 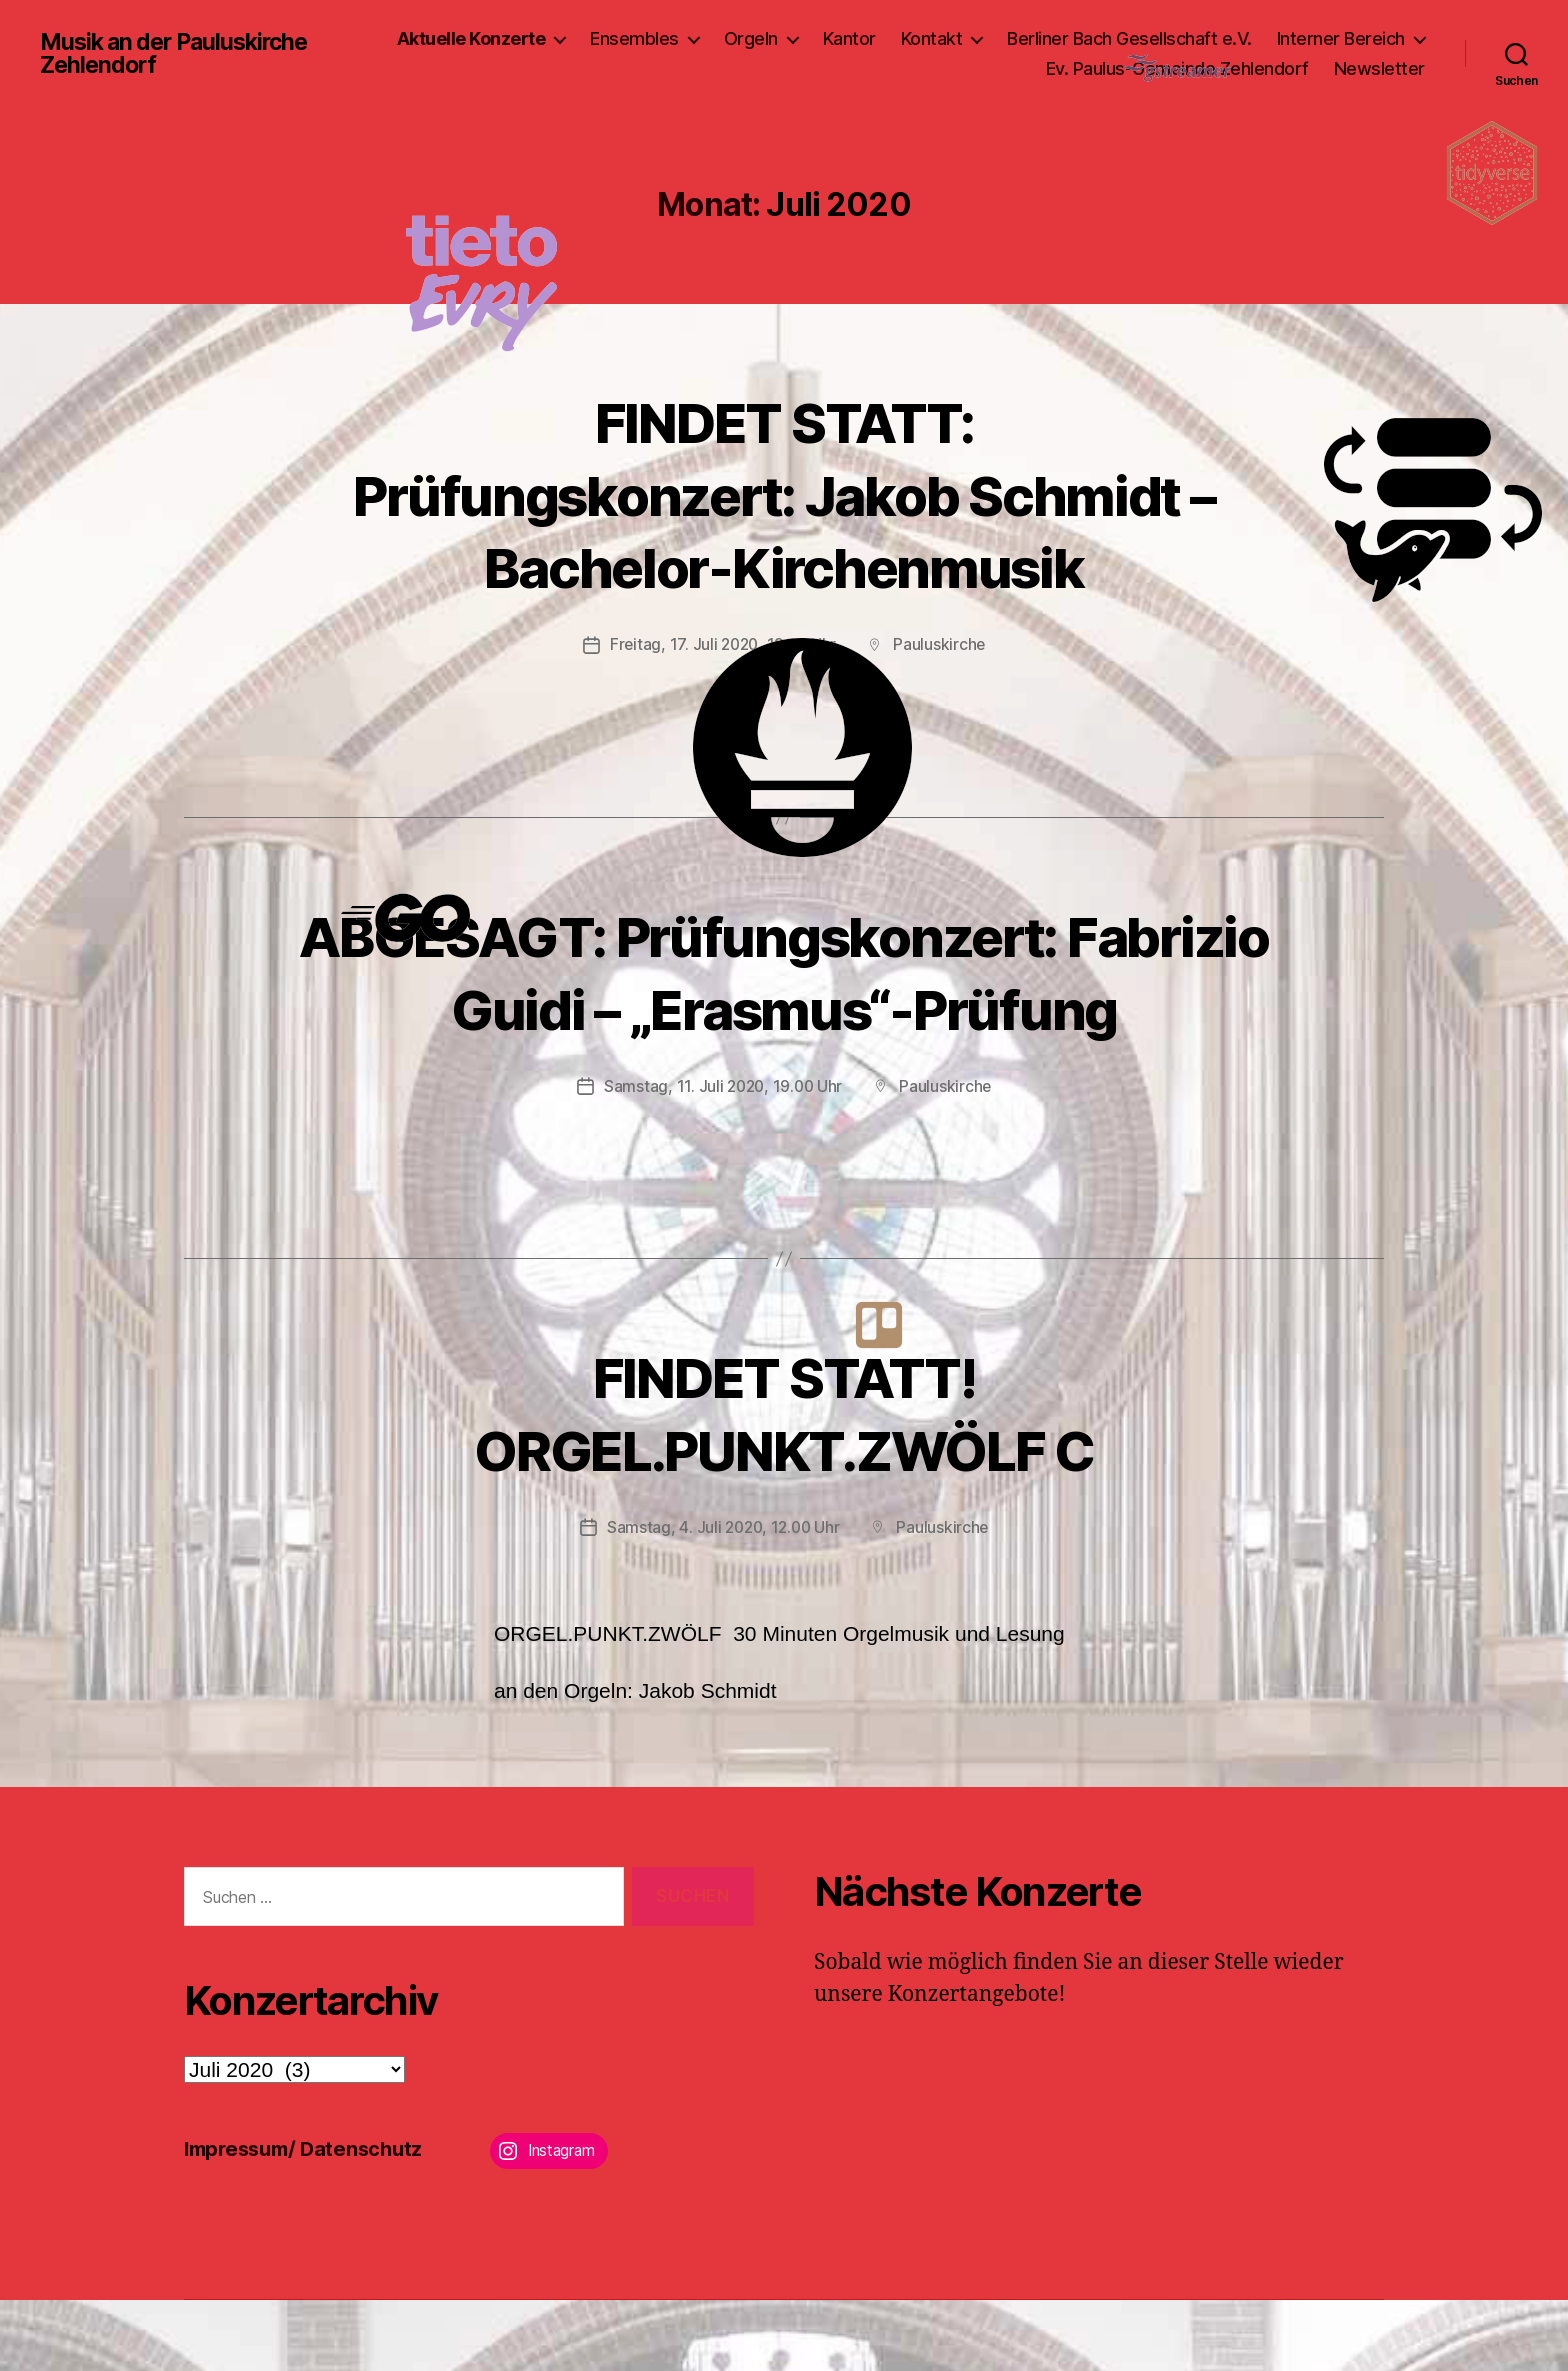 What do you see at coordinates (1177, 68) in the screenshot?
I see `gstreamer multimedia framework logo` at bounding box center [1177, 68].